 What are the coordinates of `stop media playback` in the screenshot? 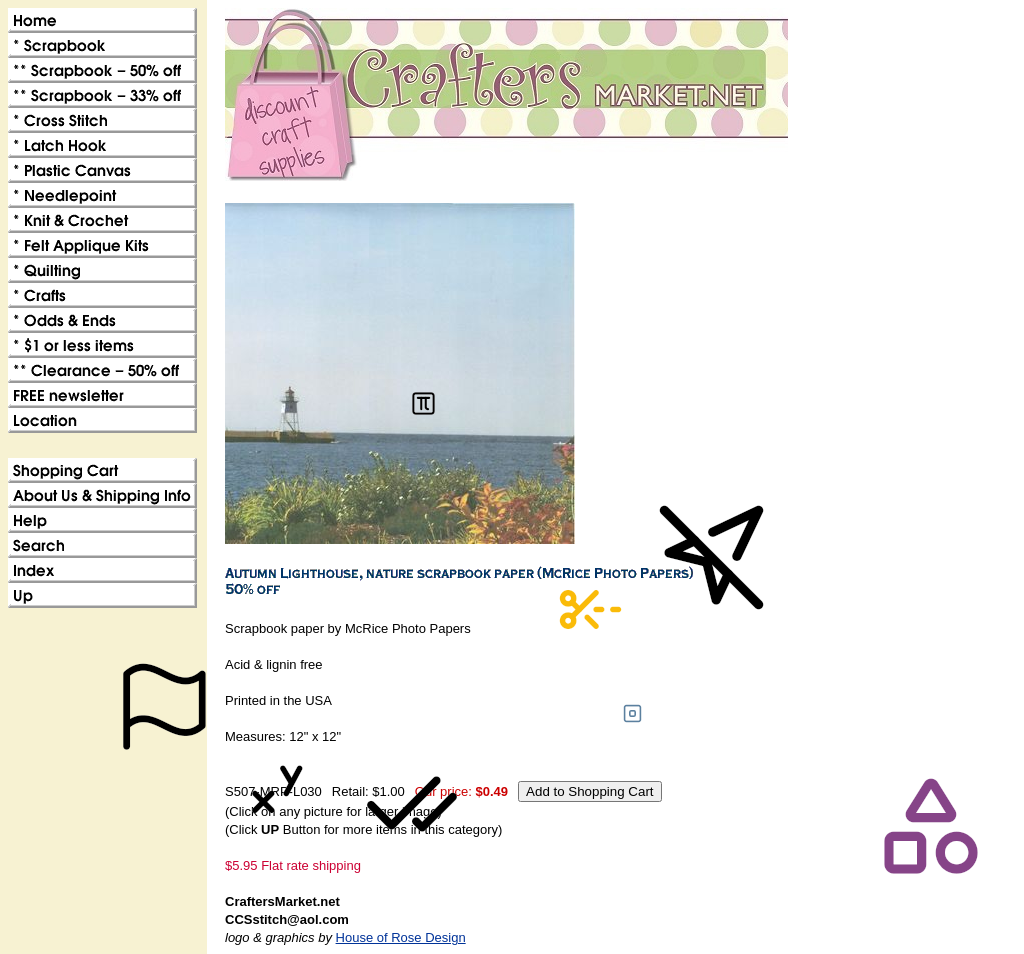 It's located at (632, 713).